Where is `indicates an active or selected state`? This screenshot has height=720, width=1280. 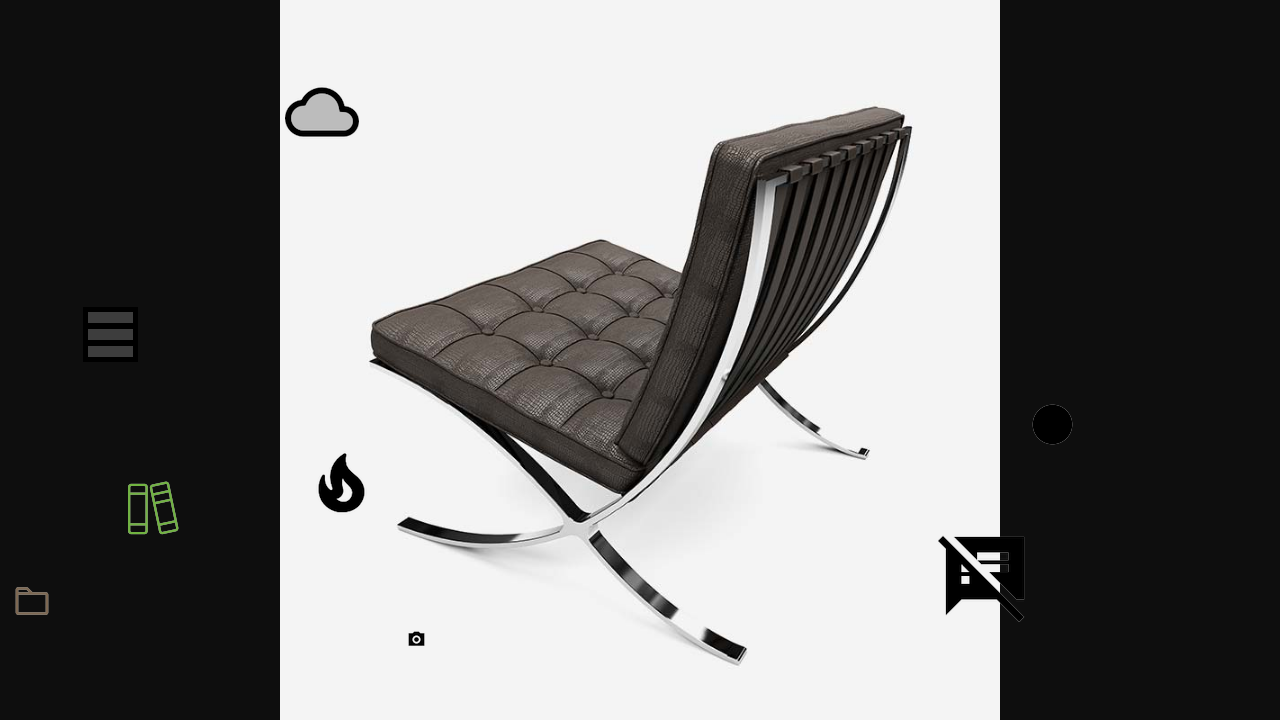 indicates an active or selected state is located at coordinates (1052, 424).